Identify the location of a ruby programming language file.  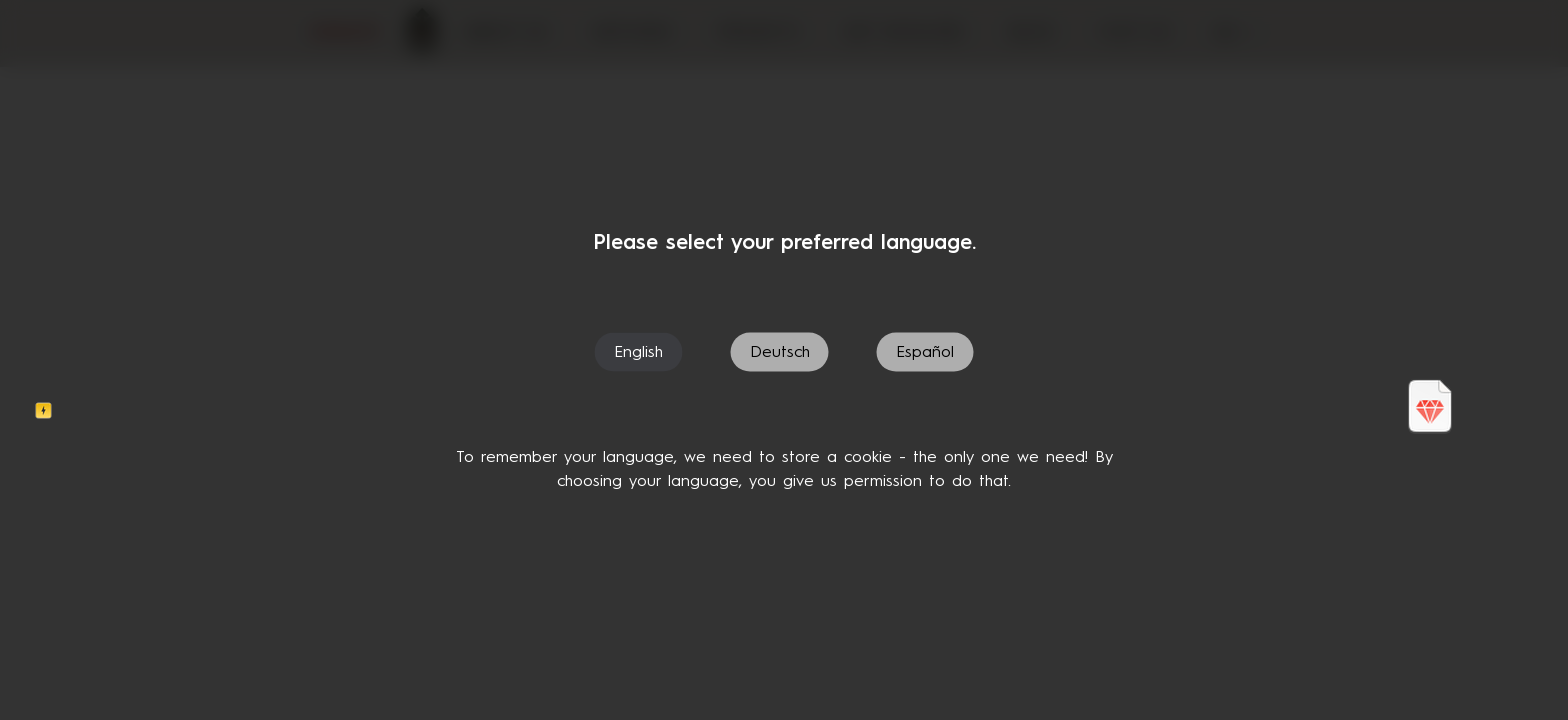
(1430, 406).